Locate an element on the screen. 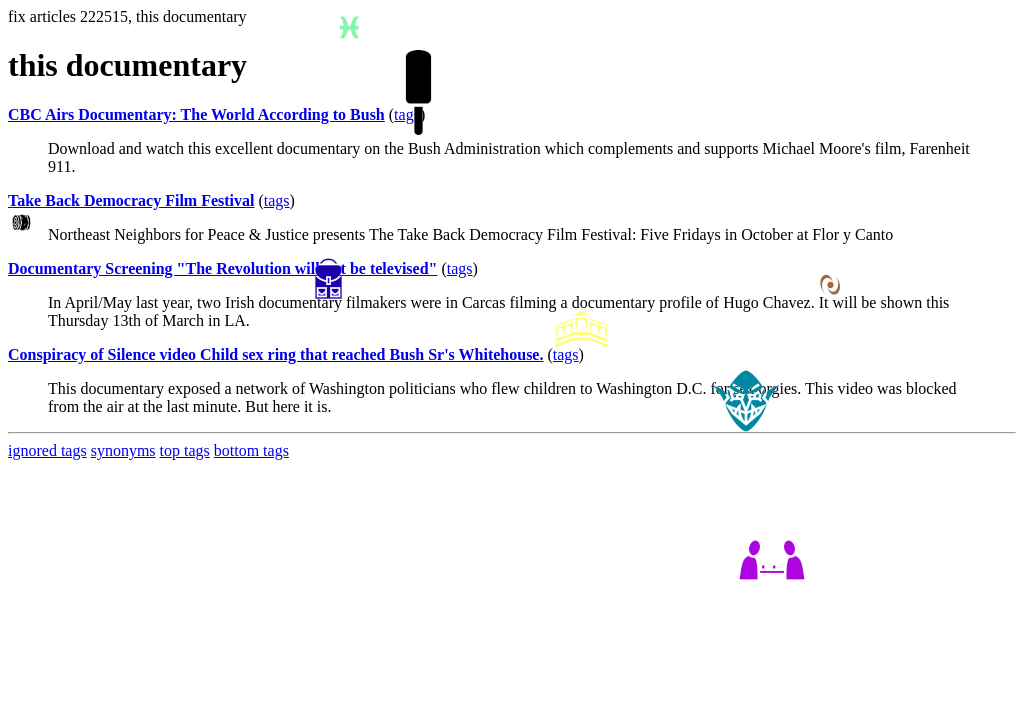 This screenshot has height=720, width=1024. activate focus or concentration mode is located at coordinates (830, 285).